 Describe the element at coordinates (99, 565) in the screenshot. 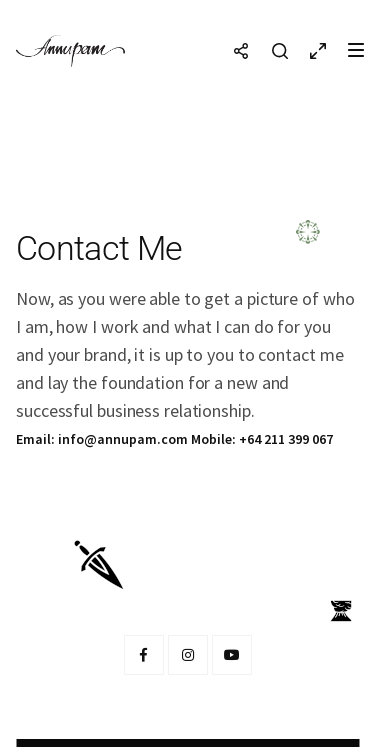

I see `equip a dagger or short blade weapon` at that location.